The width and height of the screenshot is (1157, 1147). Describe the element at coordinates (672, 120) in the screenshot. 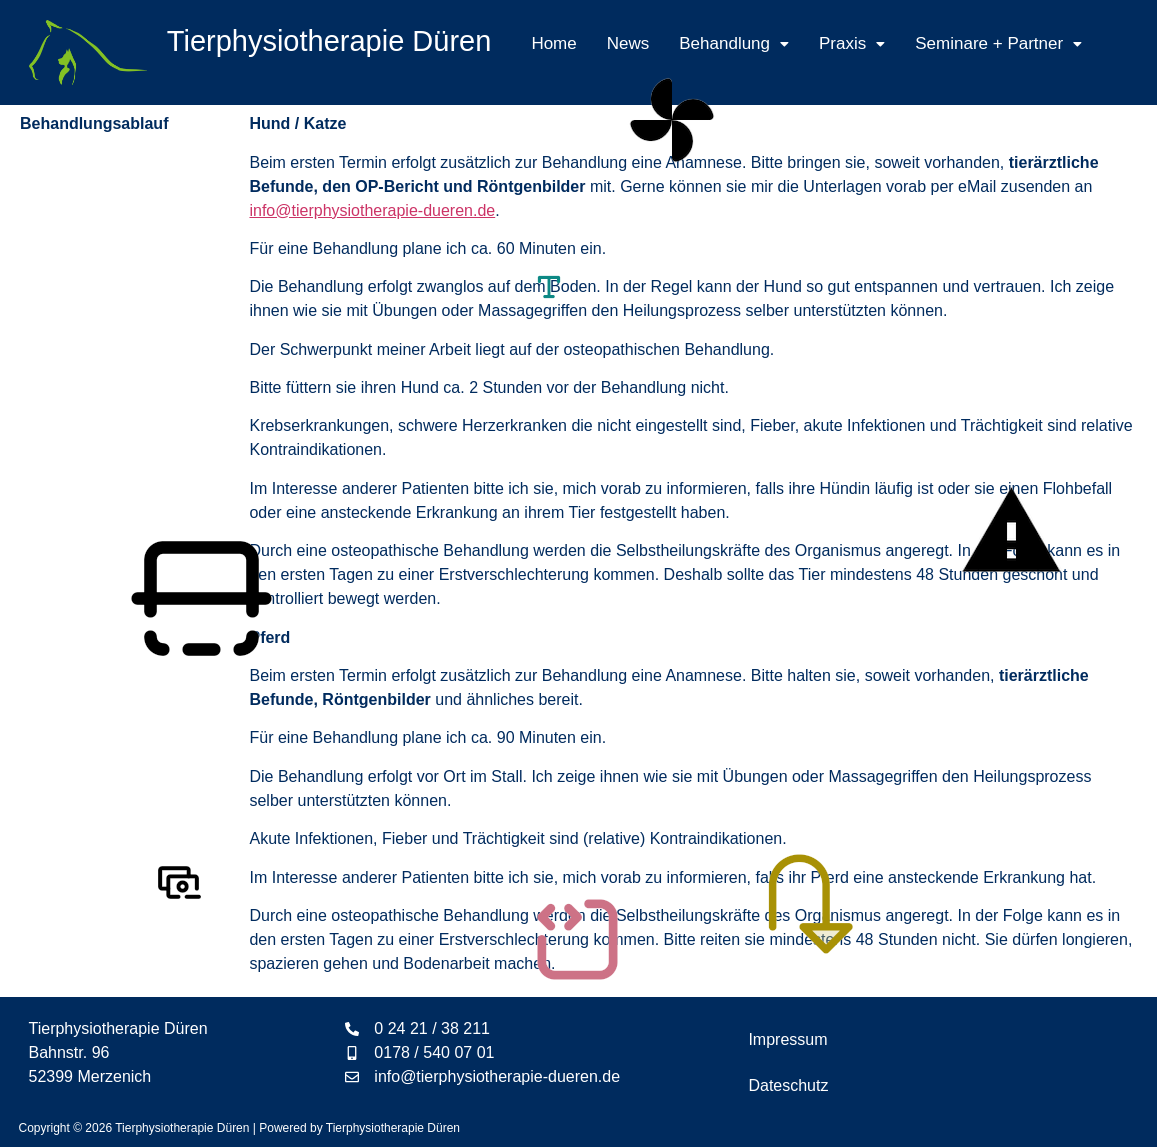

I see `access toys or games category` at that location.